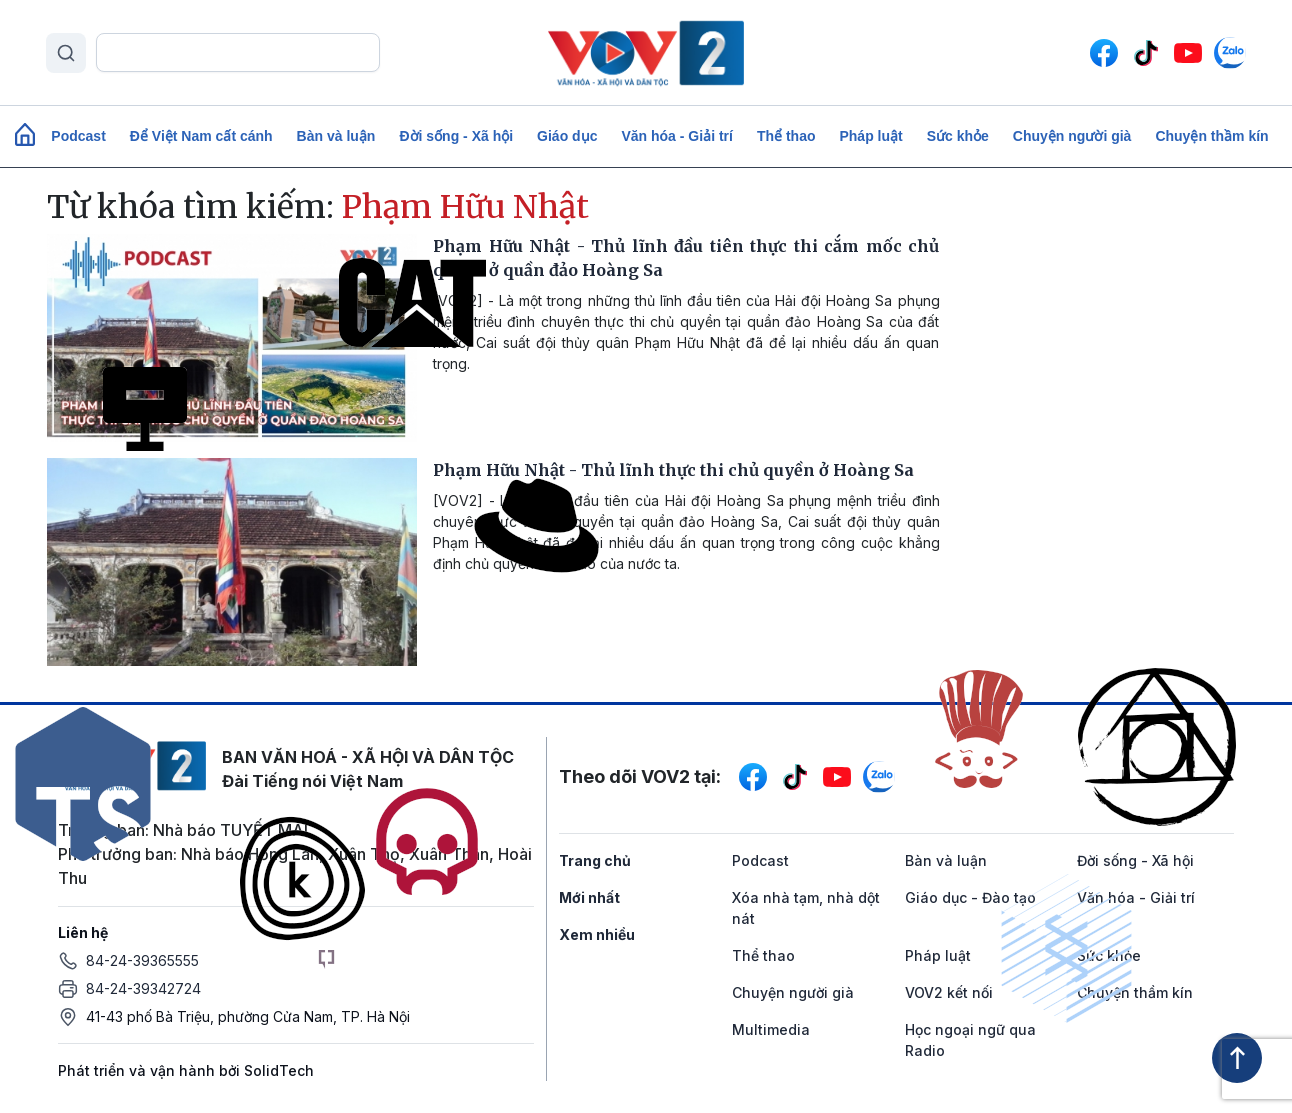 This screenshot has height=1113, width=1292. Describe the element at coordinates (979, 729) in the screenshot. I see `visit codechef competitive programming platform` at that location.